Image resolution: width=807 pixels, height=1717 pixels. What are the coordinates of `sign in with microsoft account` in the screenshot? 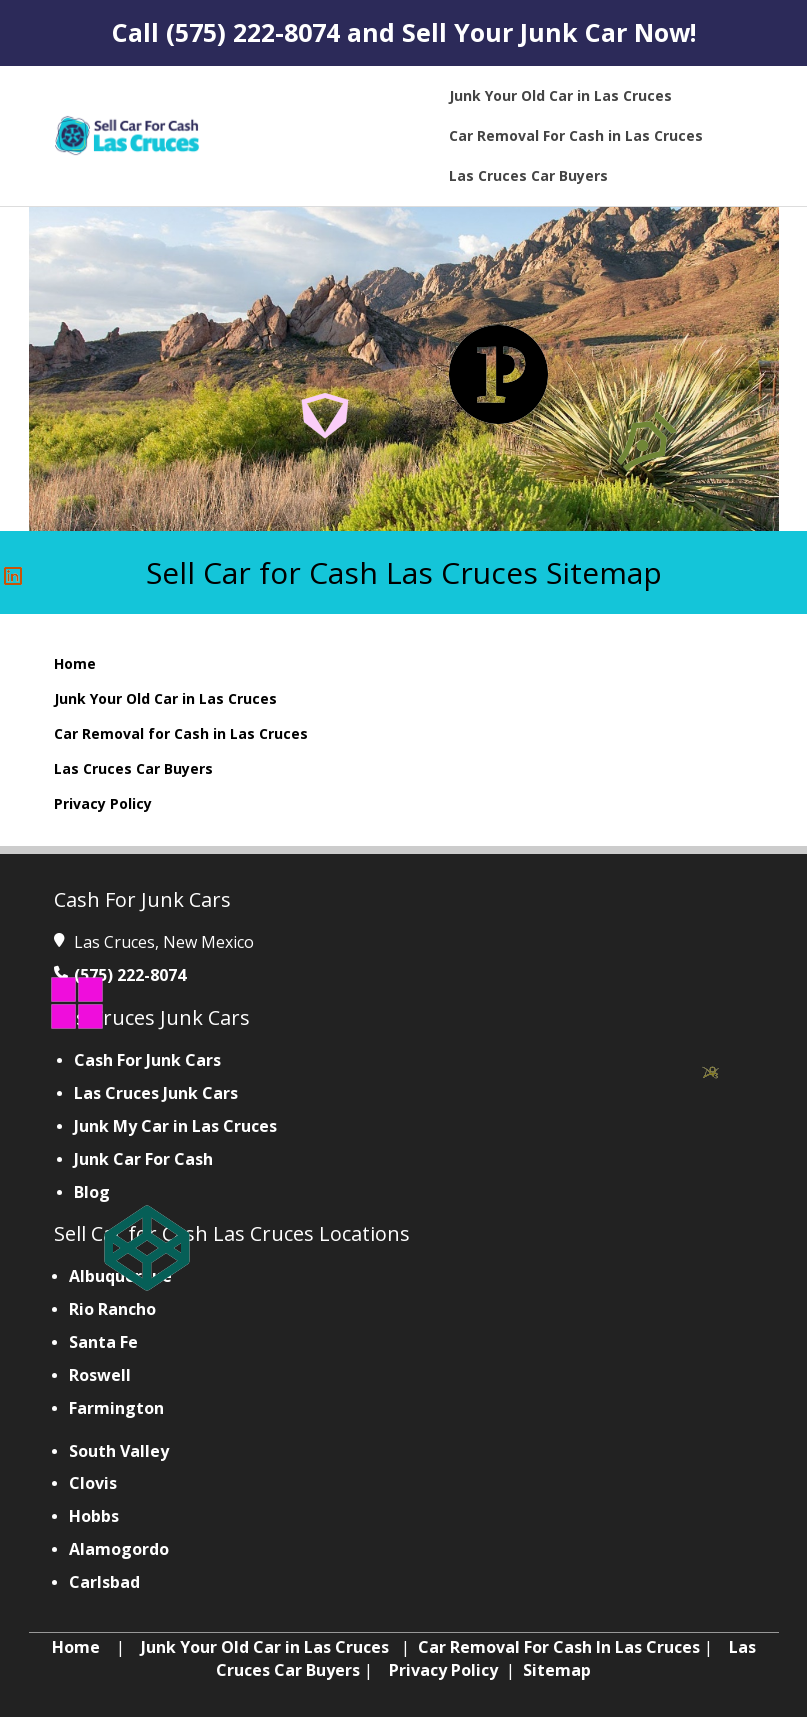 It's located at (77, 1003).